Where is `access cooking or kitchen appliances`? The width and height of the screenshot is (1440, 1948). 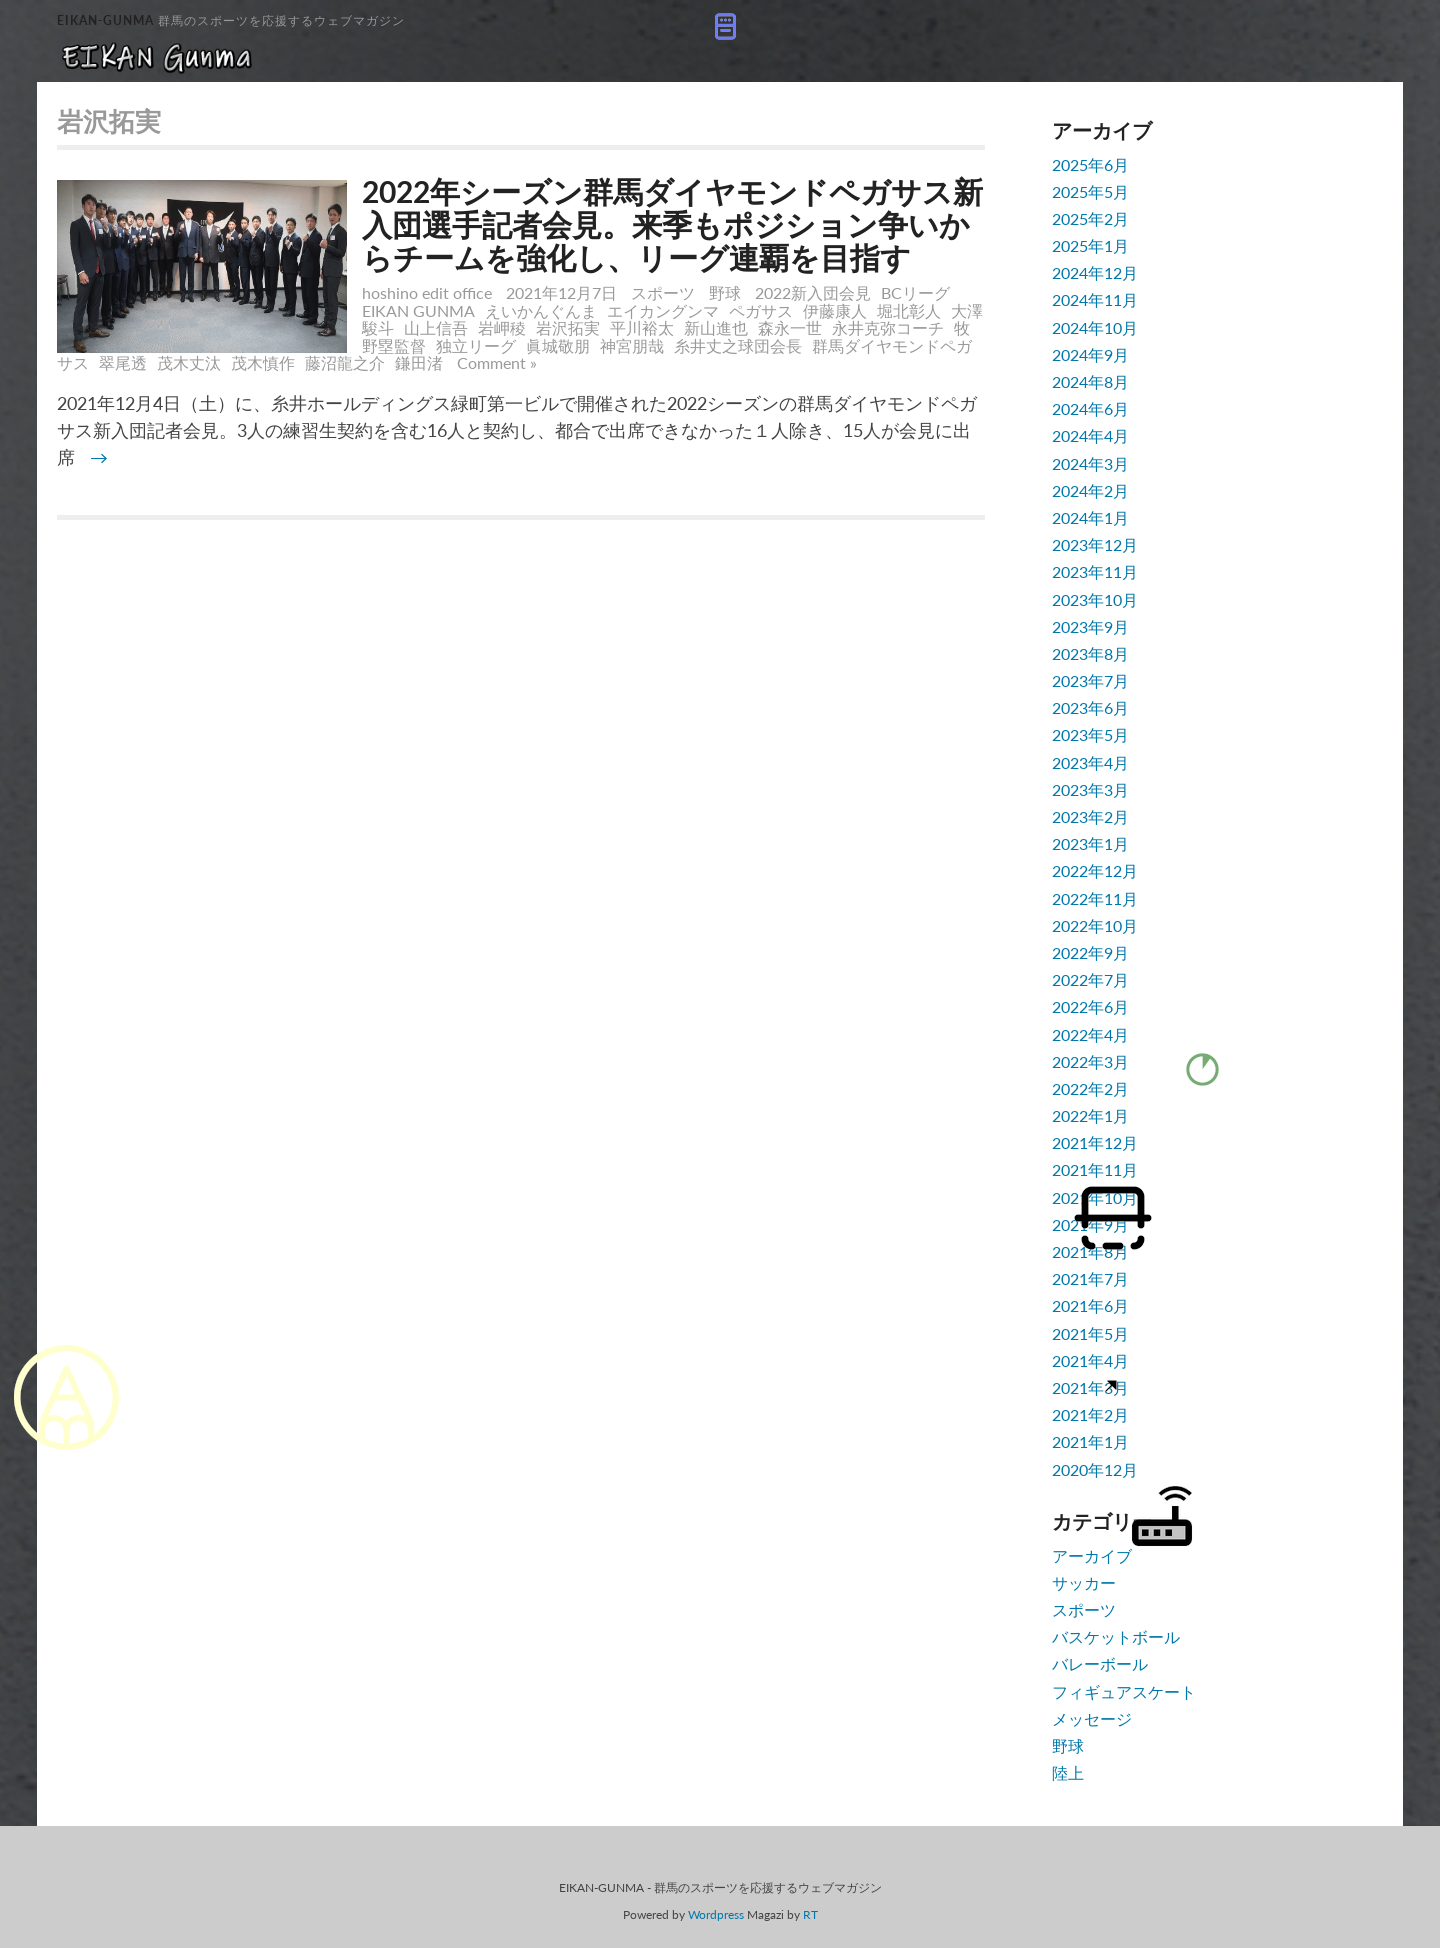
access cooking or kitchen appliances is located at coordinates (725, 26).